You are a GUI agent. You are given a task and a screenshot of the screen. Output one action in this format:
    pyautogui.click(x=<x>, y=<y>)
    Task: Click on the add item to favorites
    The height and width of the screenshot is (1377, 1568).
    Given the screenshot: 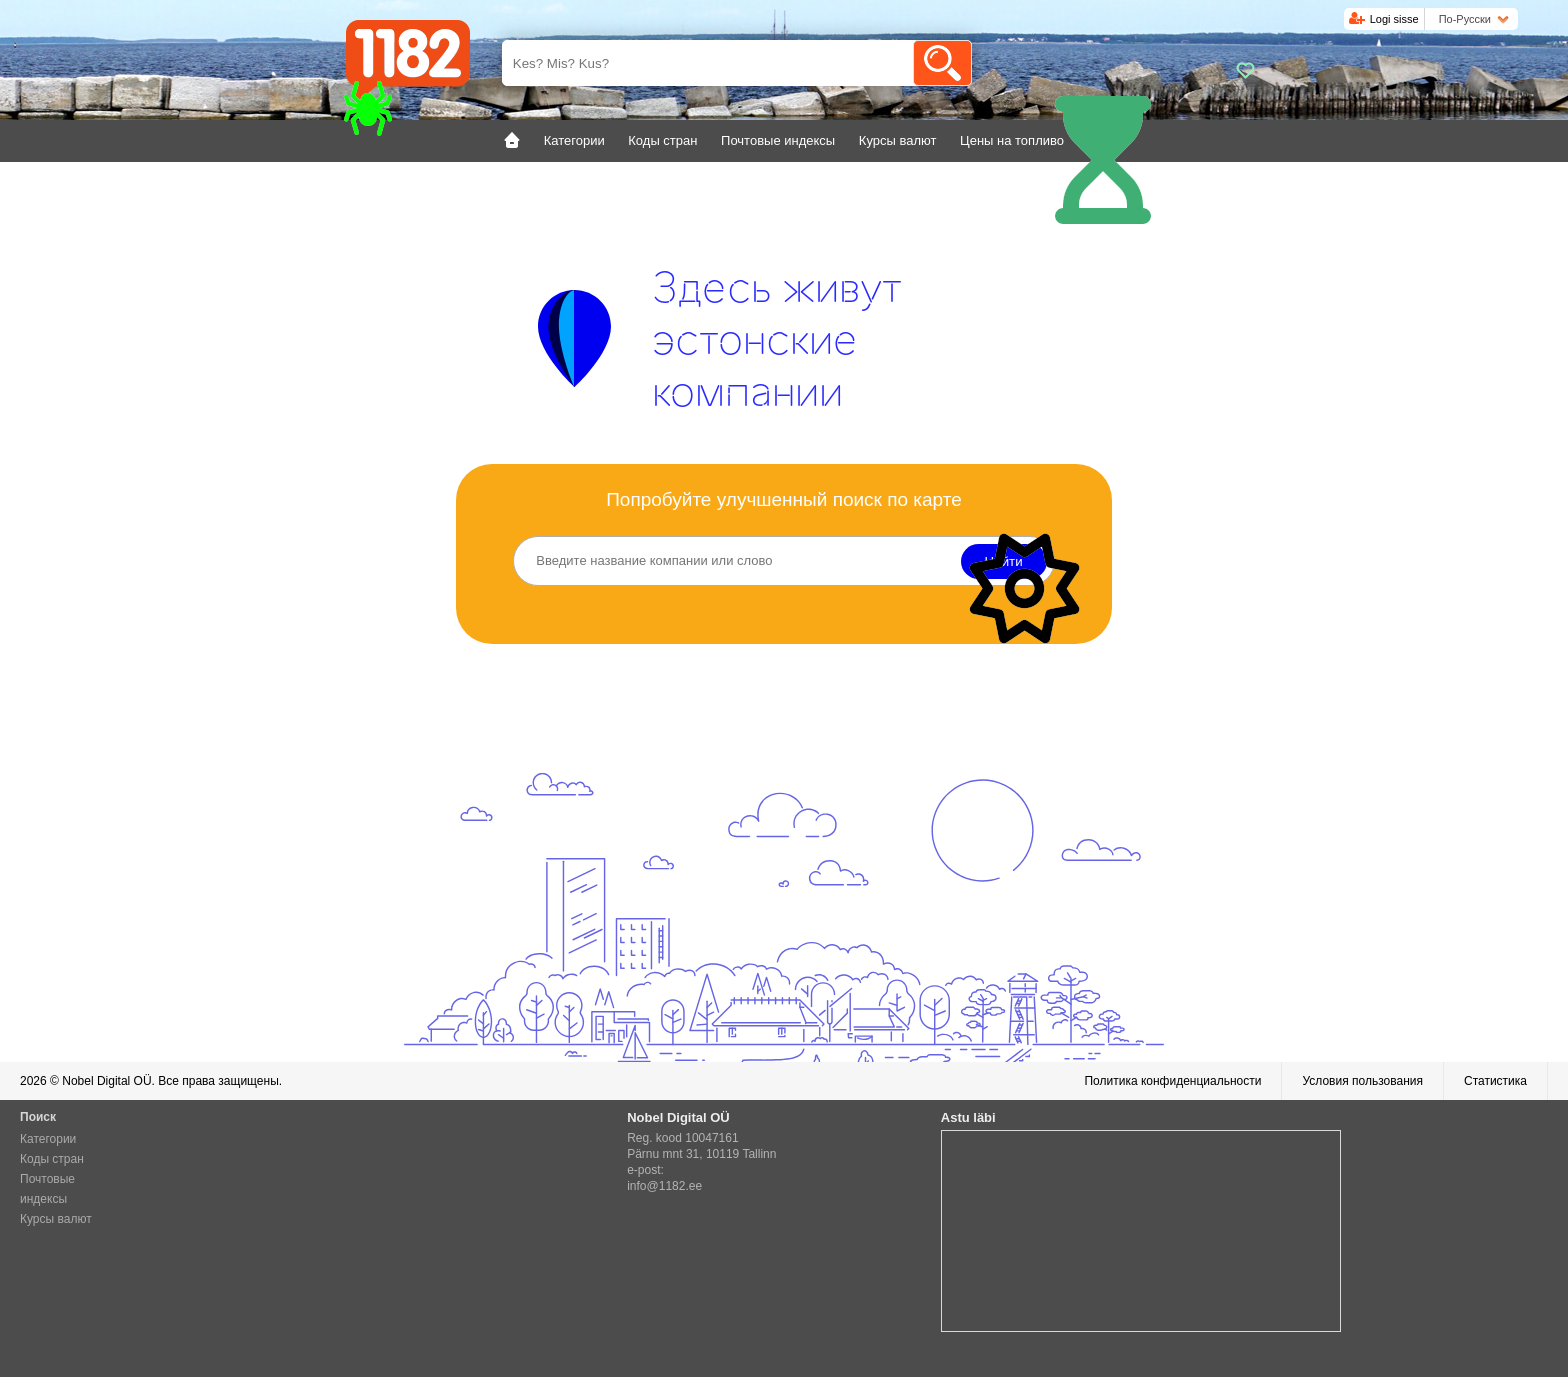 What is the action you would take?
    pyautogui.click(x=1245, y=70)
    